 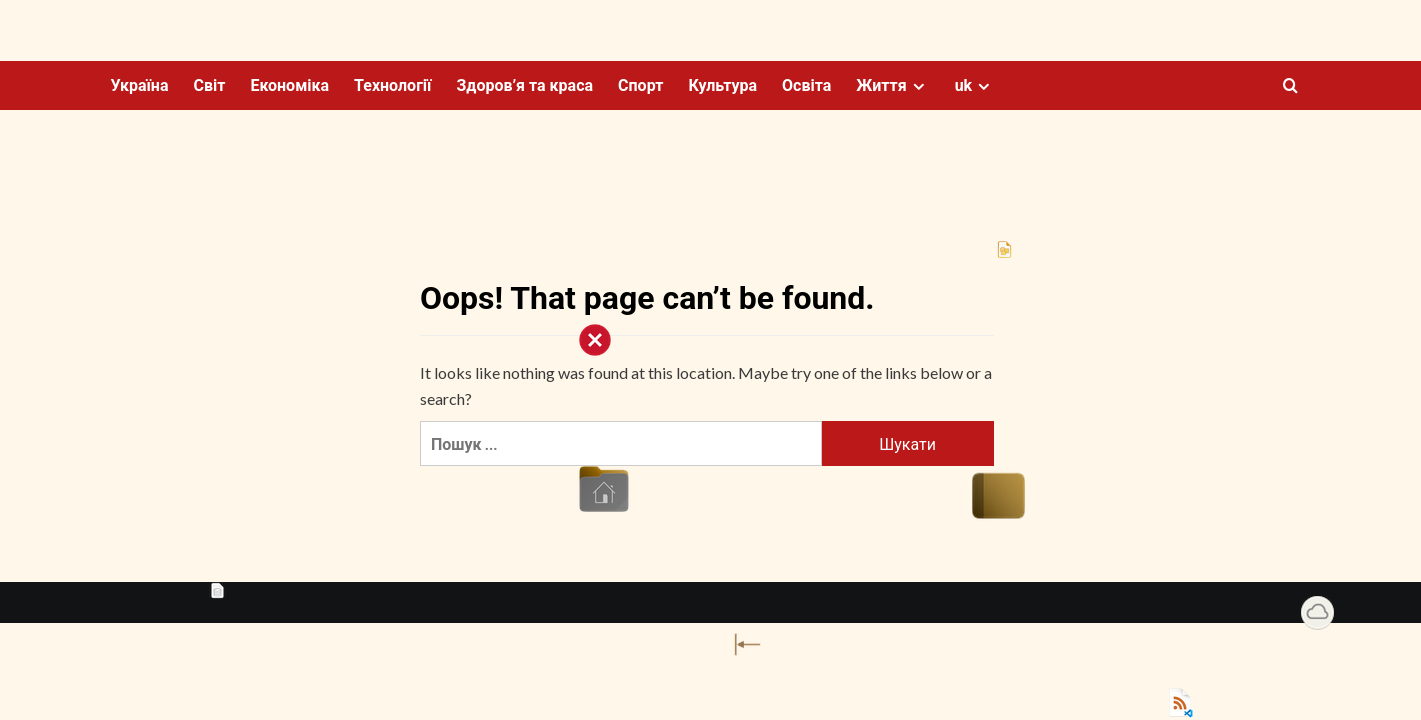 What do you see at coordinates (604, 489) in the screenshot?
I see `access your home folder` at bounding box center [604, 489].